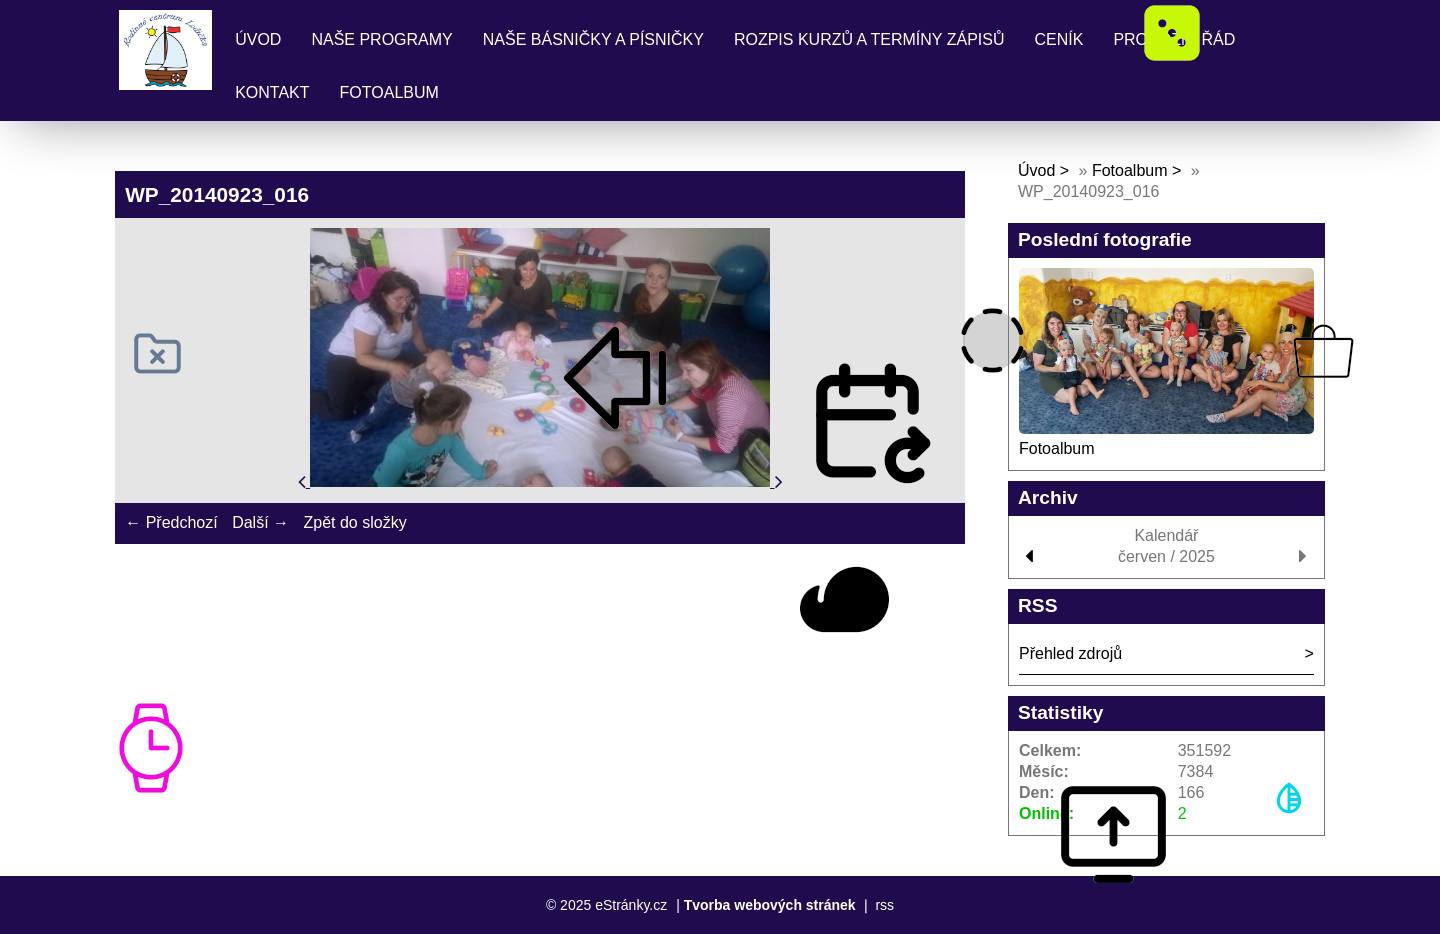 This screenshot has width=1440, height=934. What do you see at coordinates (844, 599) in the screenshot?
I see `cloud storage or sync status` at bounding box center [844, 599].